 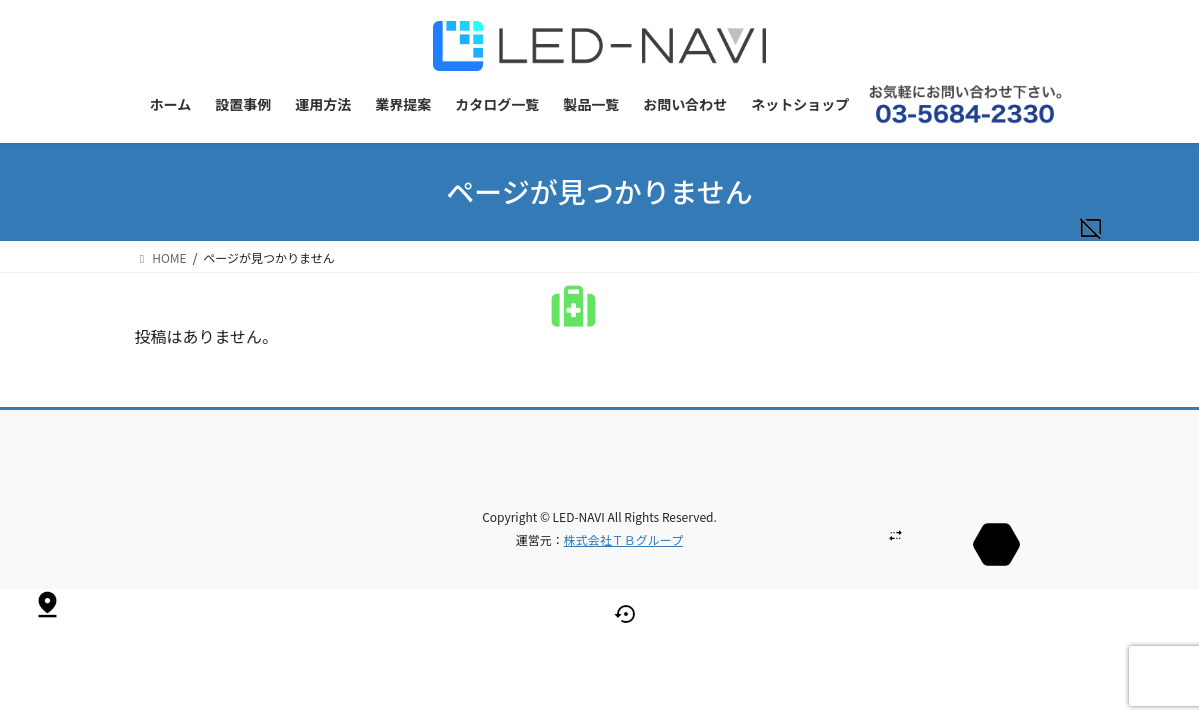 What do you see at coordinates (1091, 228) in the screenshot?
I see `indicates browser not supported for this feature` at bounding box center [1091, 228].